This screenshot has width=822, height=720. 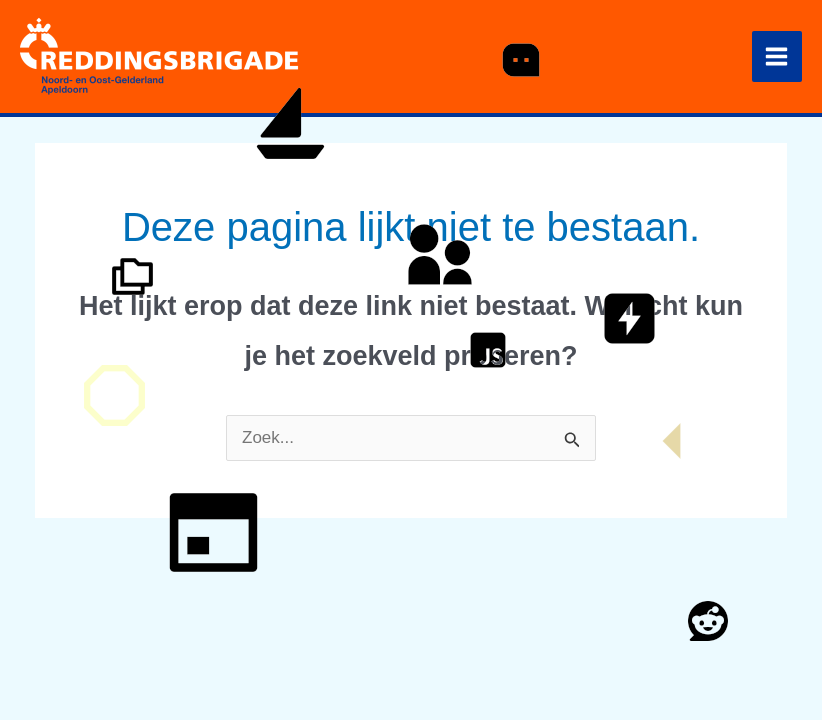 I want to click on open the Reddit app, so click(x=708, y=621).